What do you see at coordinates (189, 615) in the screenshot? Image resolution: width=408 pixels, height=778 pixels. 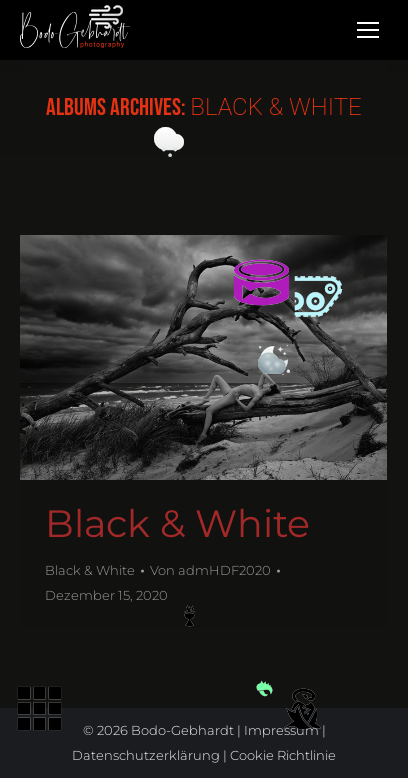 I see `select a potion or elixir item` at bounding box center [189, 615].